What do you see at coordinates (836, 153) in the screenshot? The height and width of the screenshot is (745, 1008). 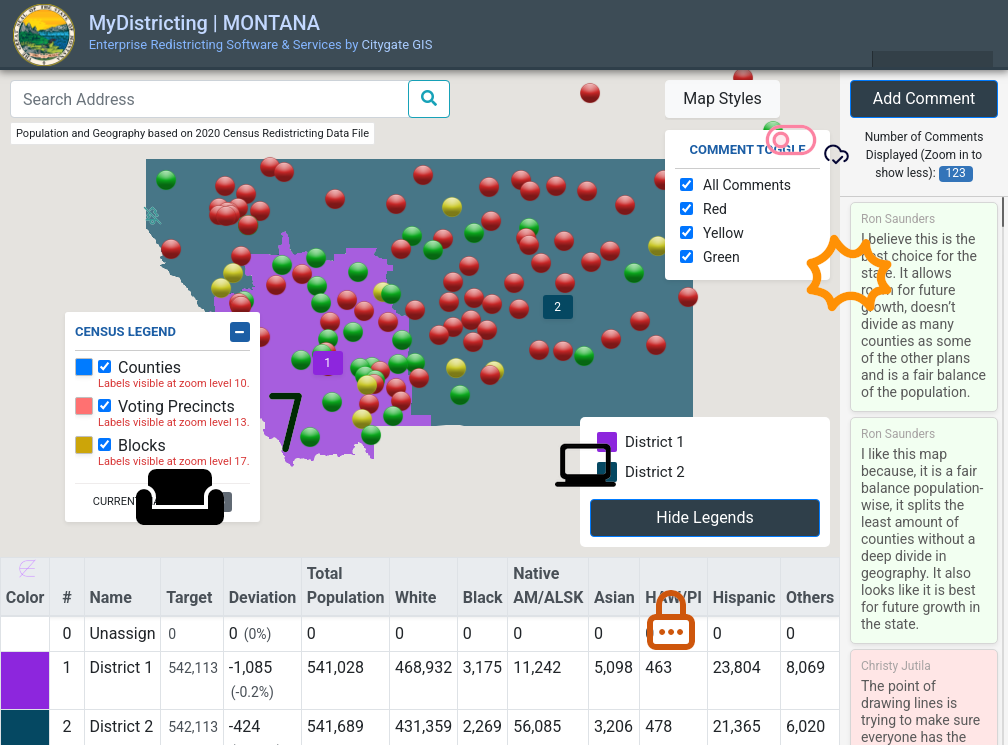 I see `file successfully synced to cloud` at bounding box center [836, 153].